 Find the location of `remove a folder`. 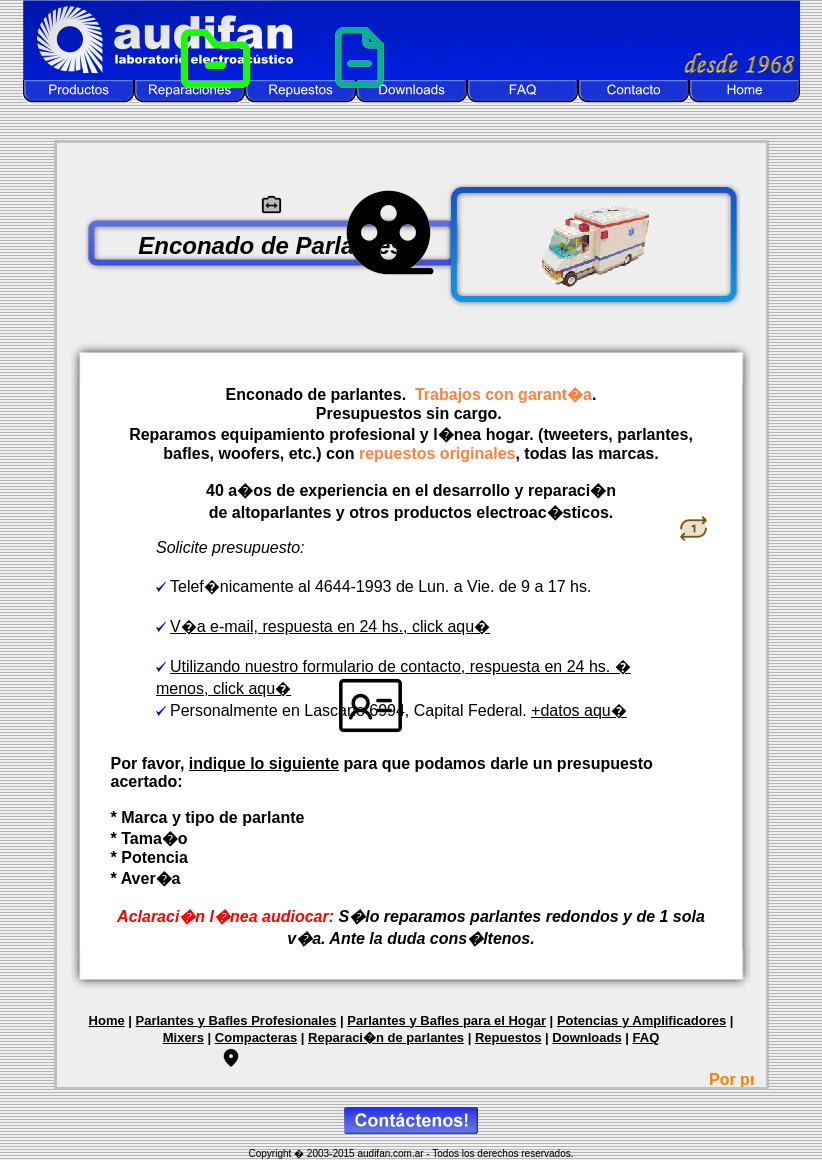

remove a folder is located at coordinates (215, 58).